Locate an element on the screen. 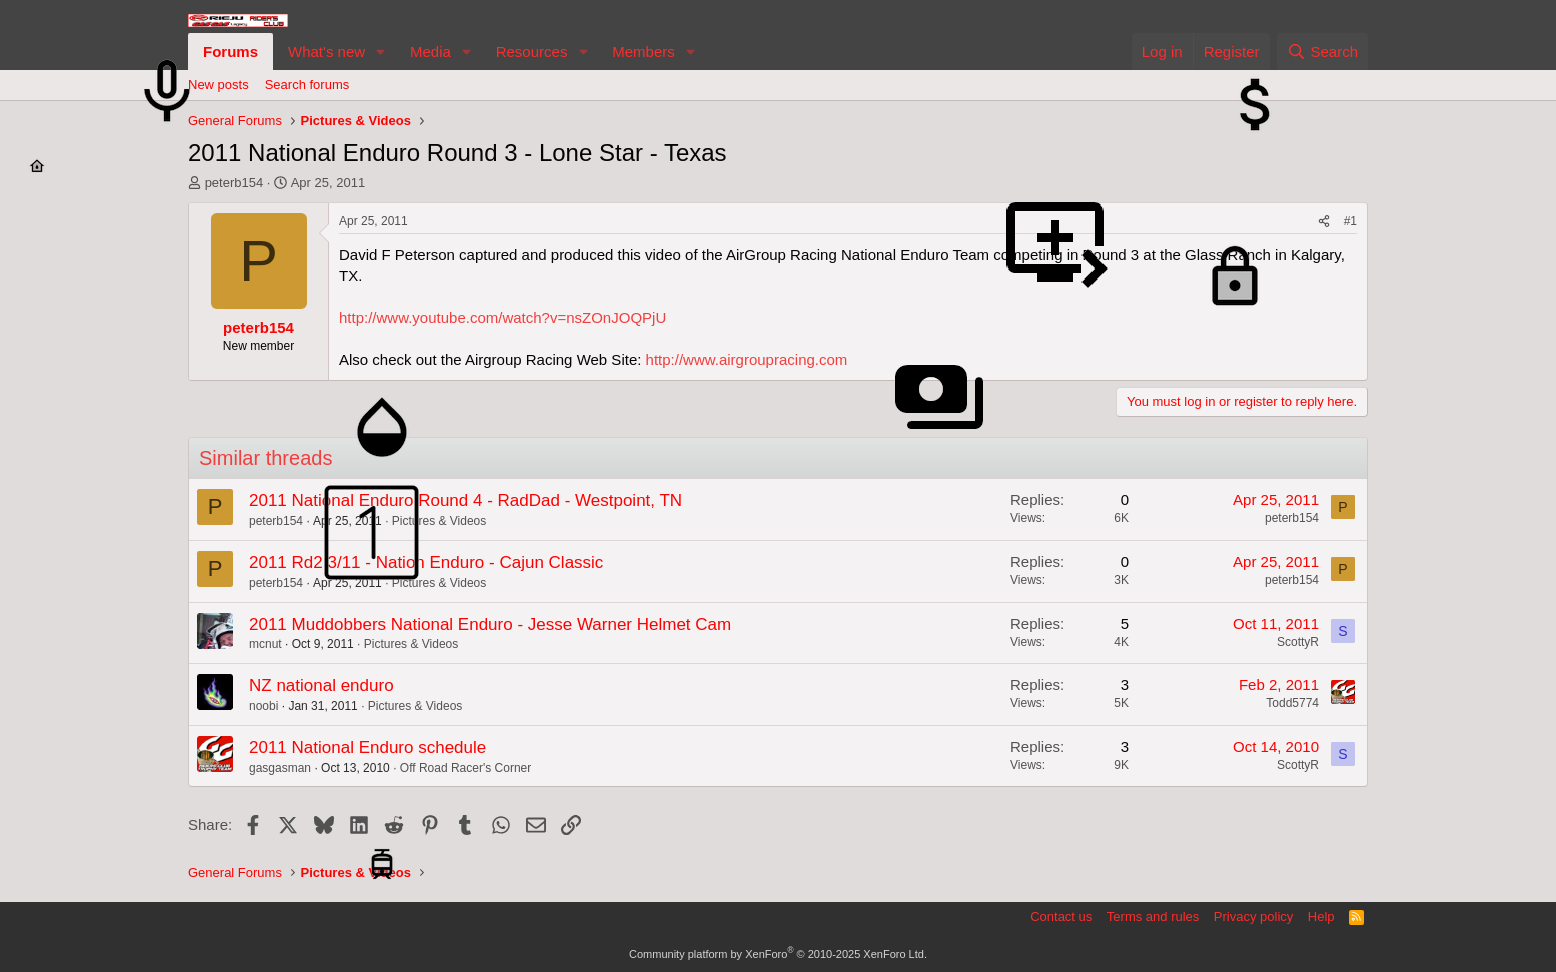 Image resolution: width=1556 pixels, height=972 pixels. access payment methods is located at coordinates (939, 397).